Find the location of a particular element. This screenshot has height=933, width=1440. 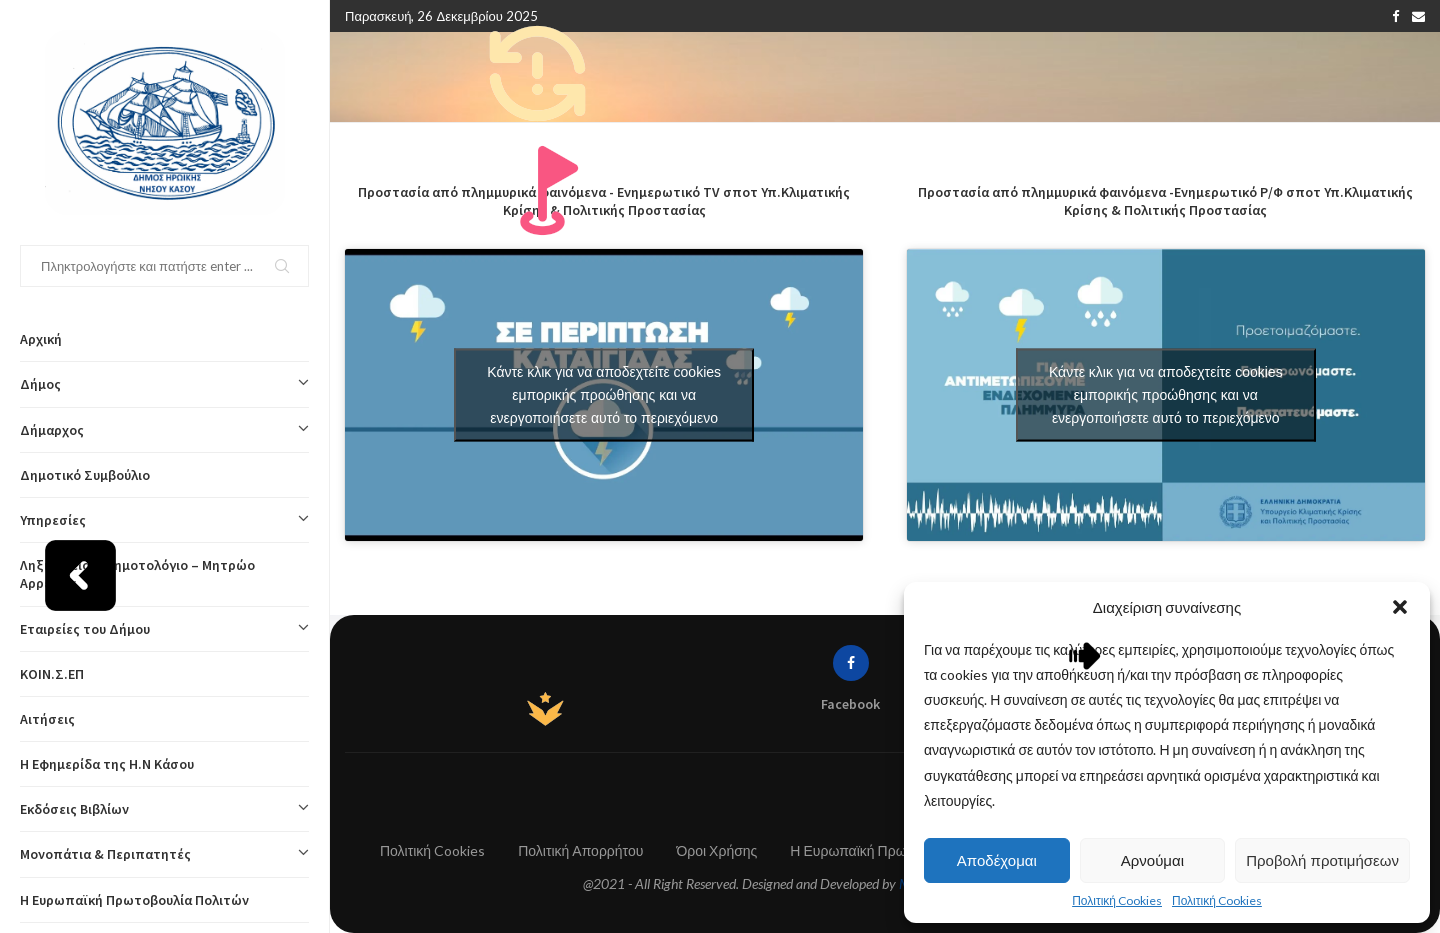

refresh required with warning or alert is located at coordinates (537, 73).